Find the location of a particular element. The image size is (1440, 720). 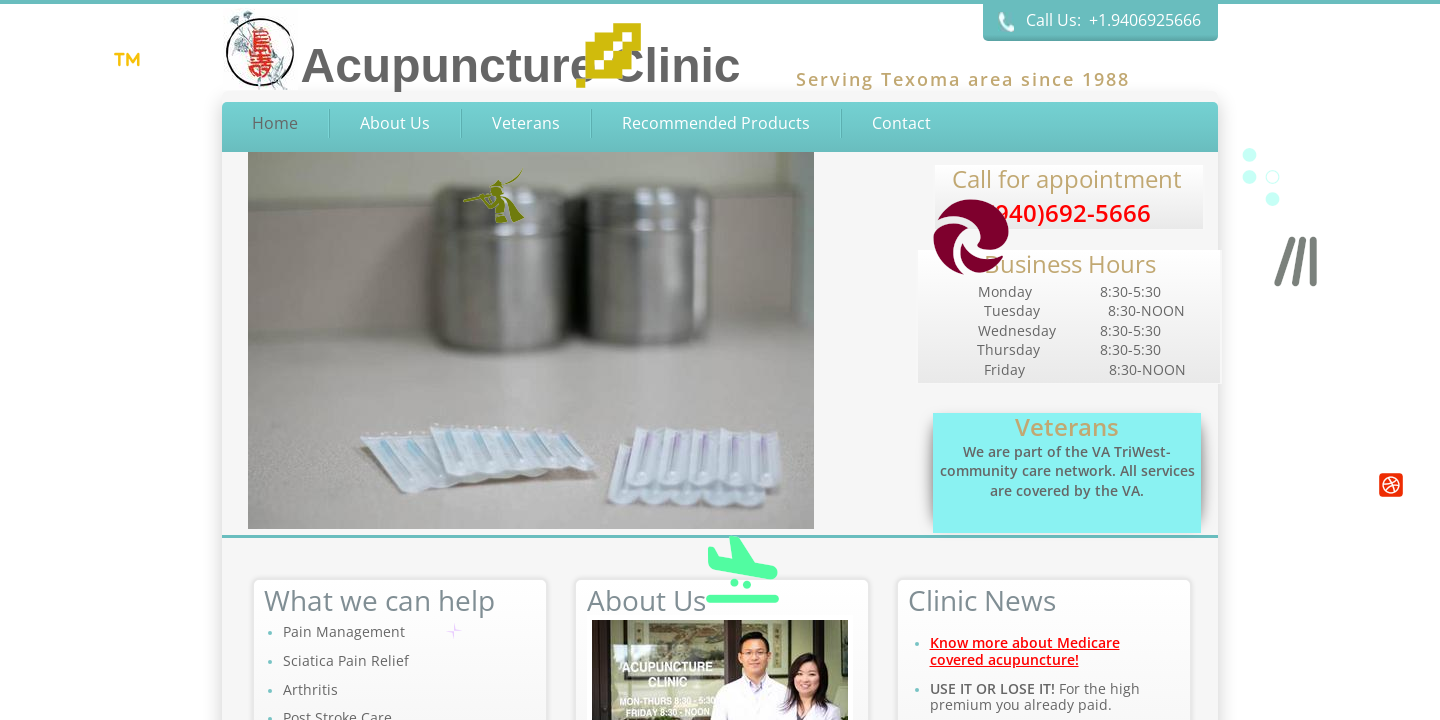

indicates a stack of leaning books or documents is located at coordinates (1295, 261).